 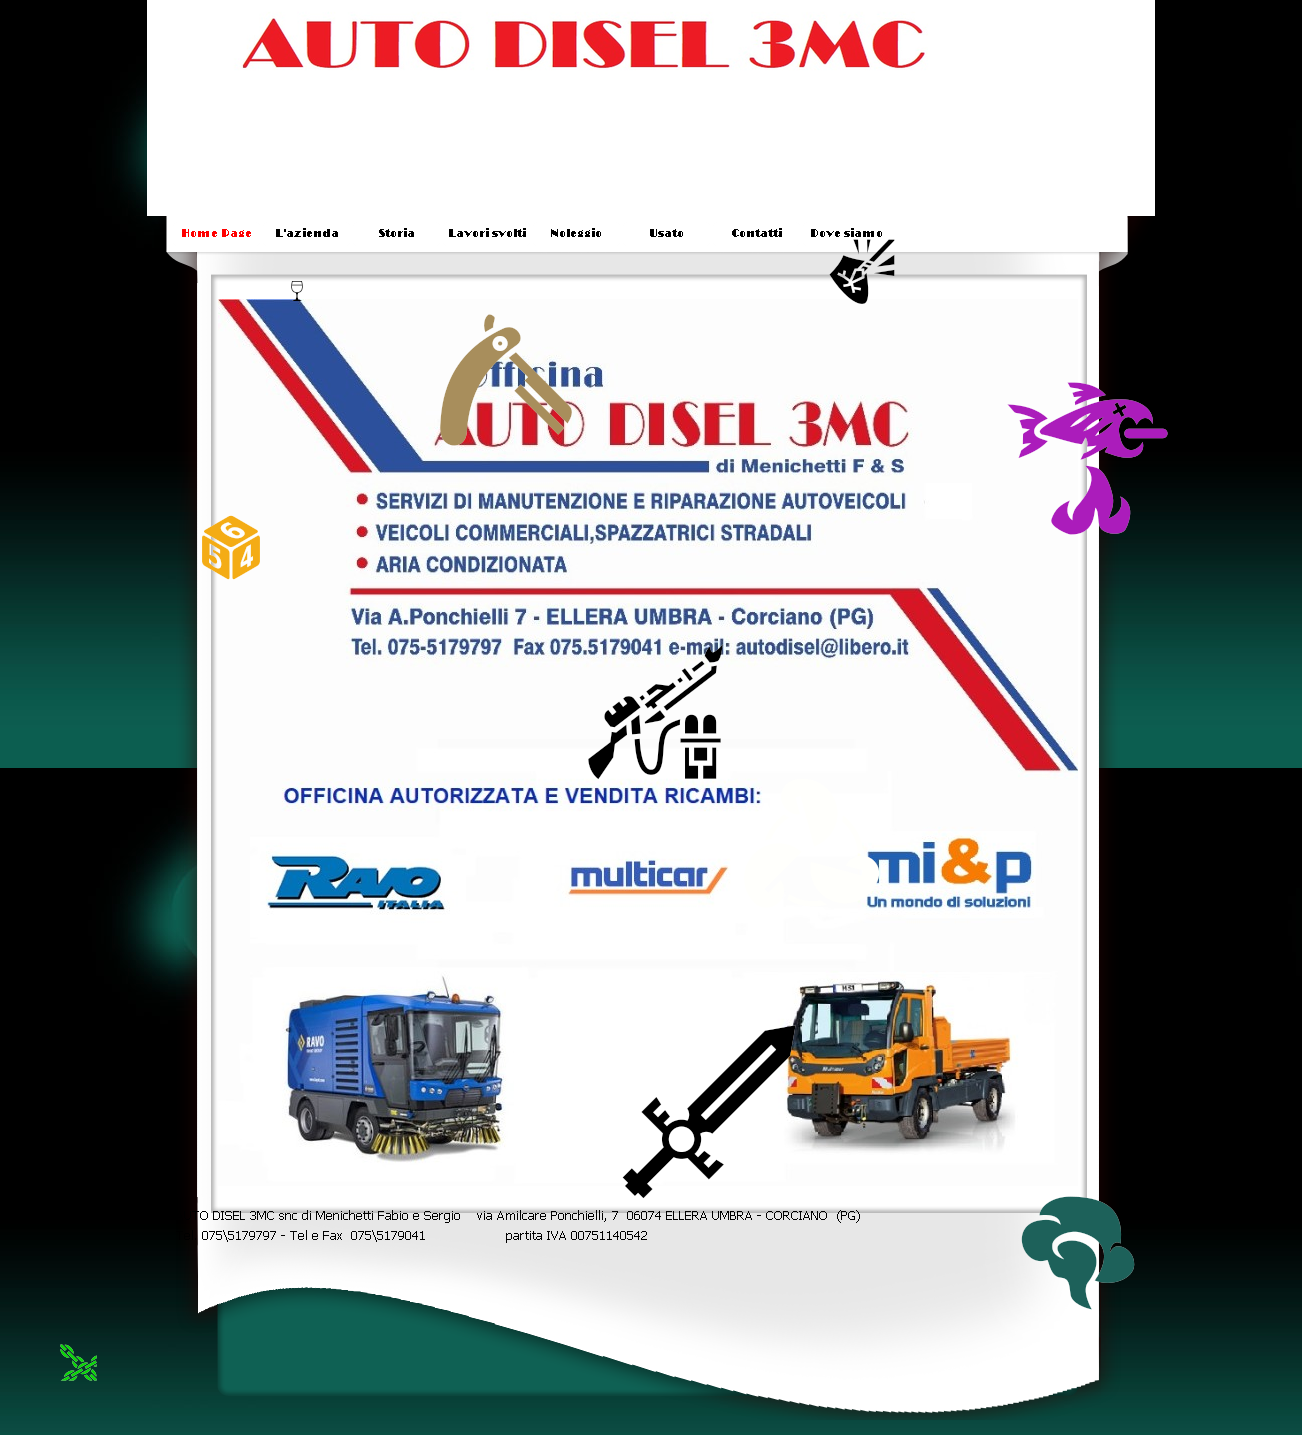 I want to click on browse wine or beverage options, so click(x=297, y=291).